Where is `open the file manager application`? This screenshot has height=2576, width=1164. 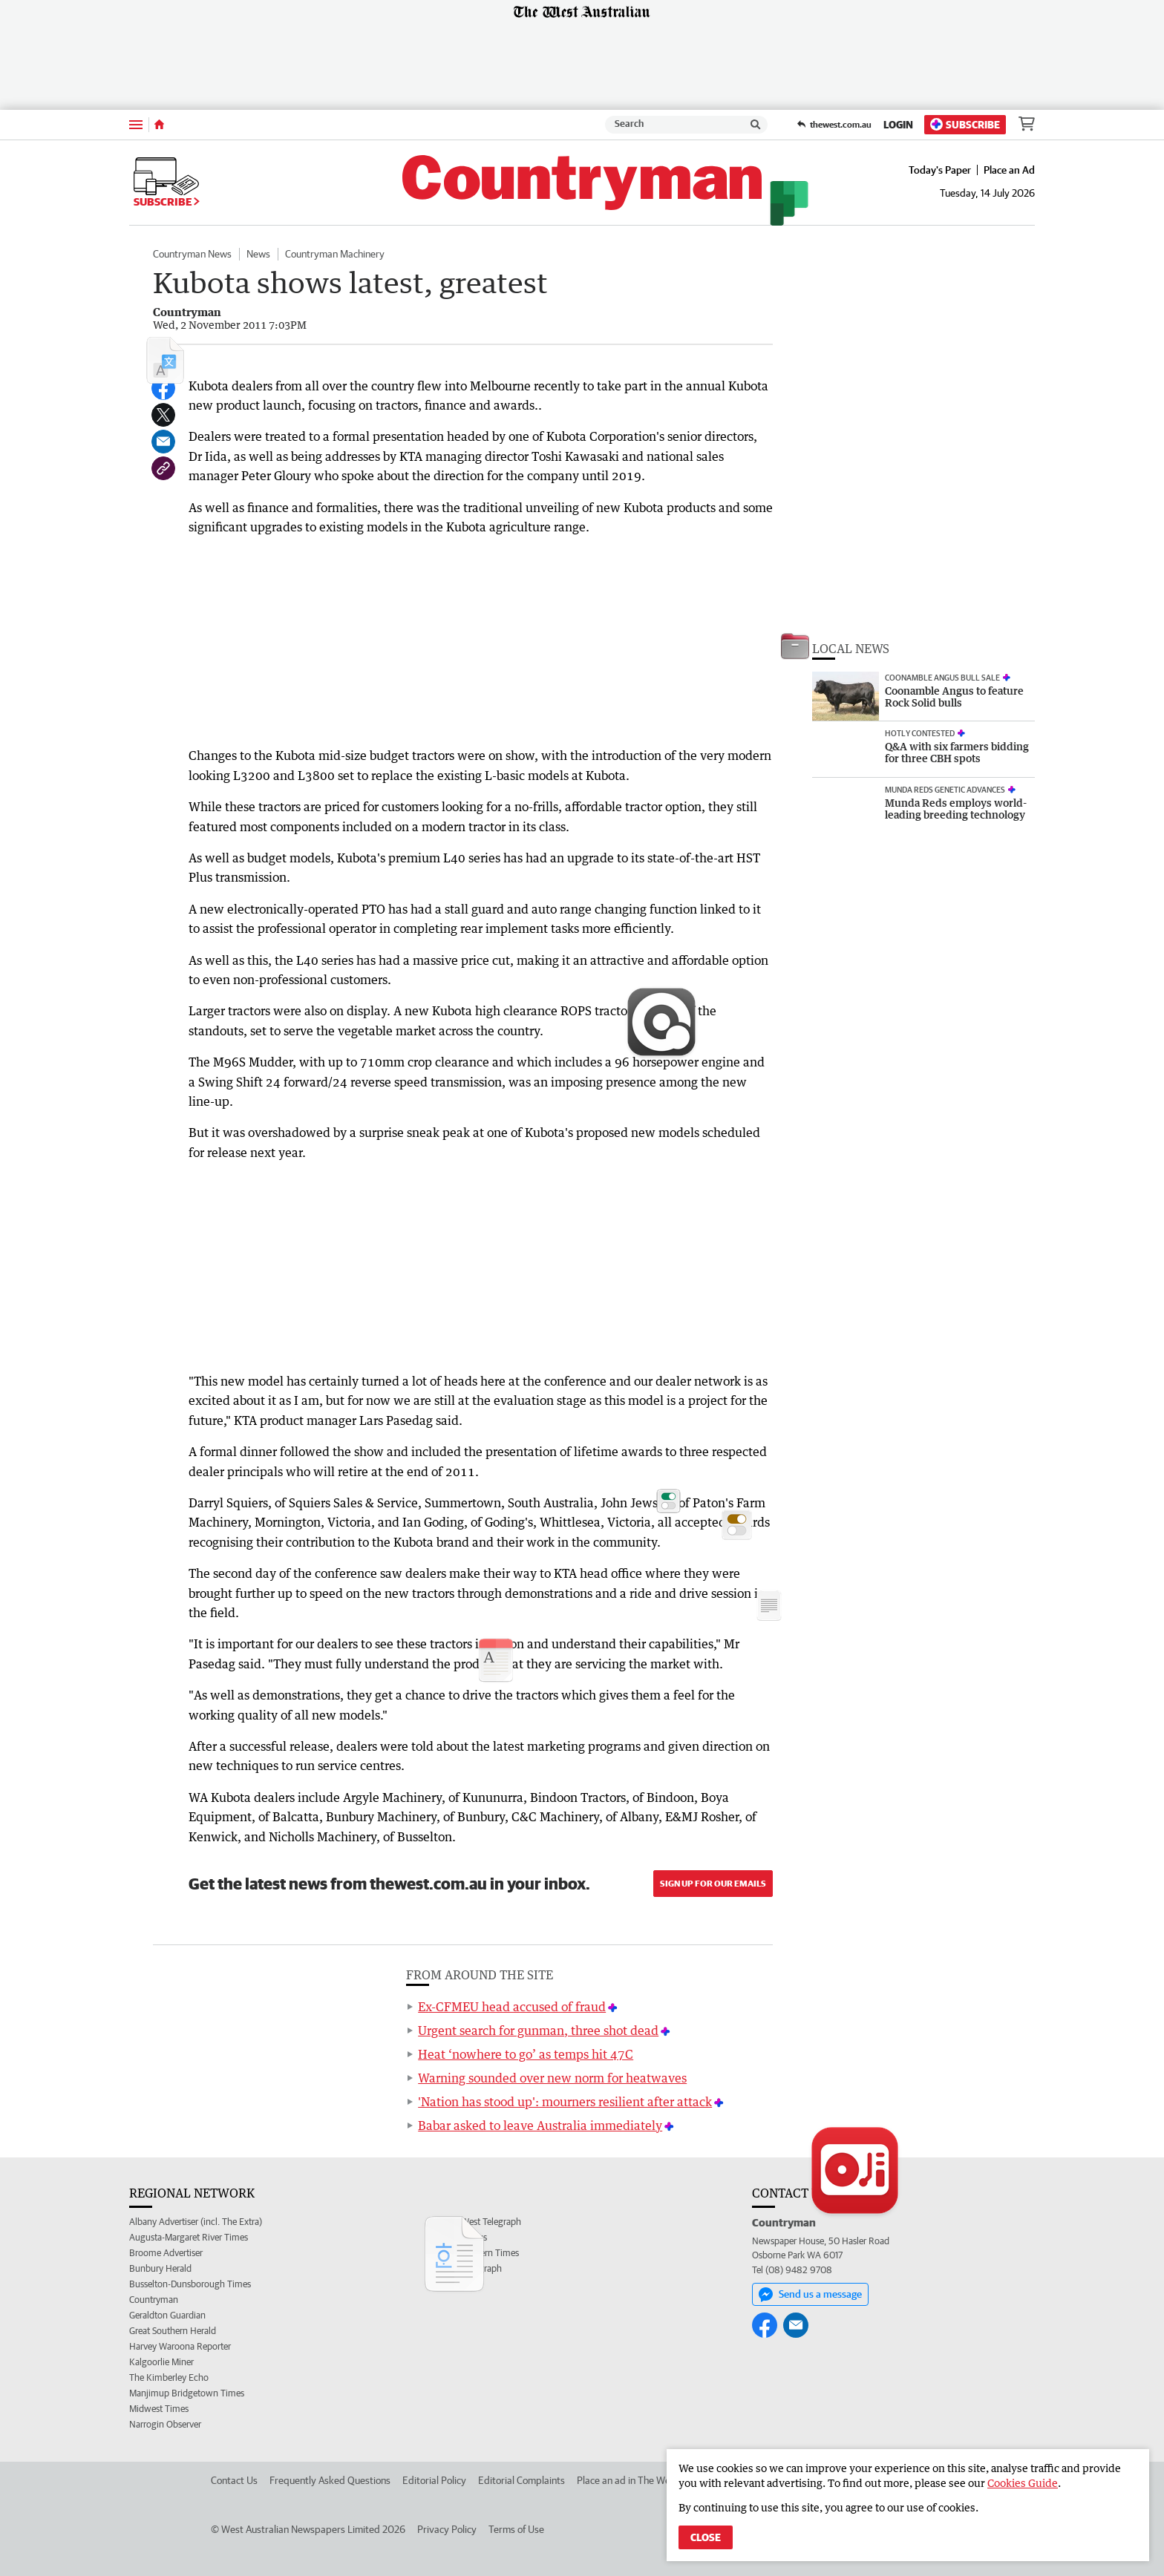 open the file manager application is located at coordinates (795, 646).